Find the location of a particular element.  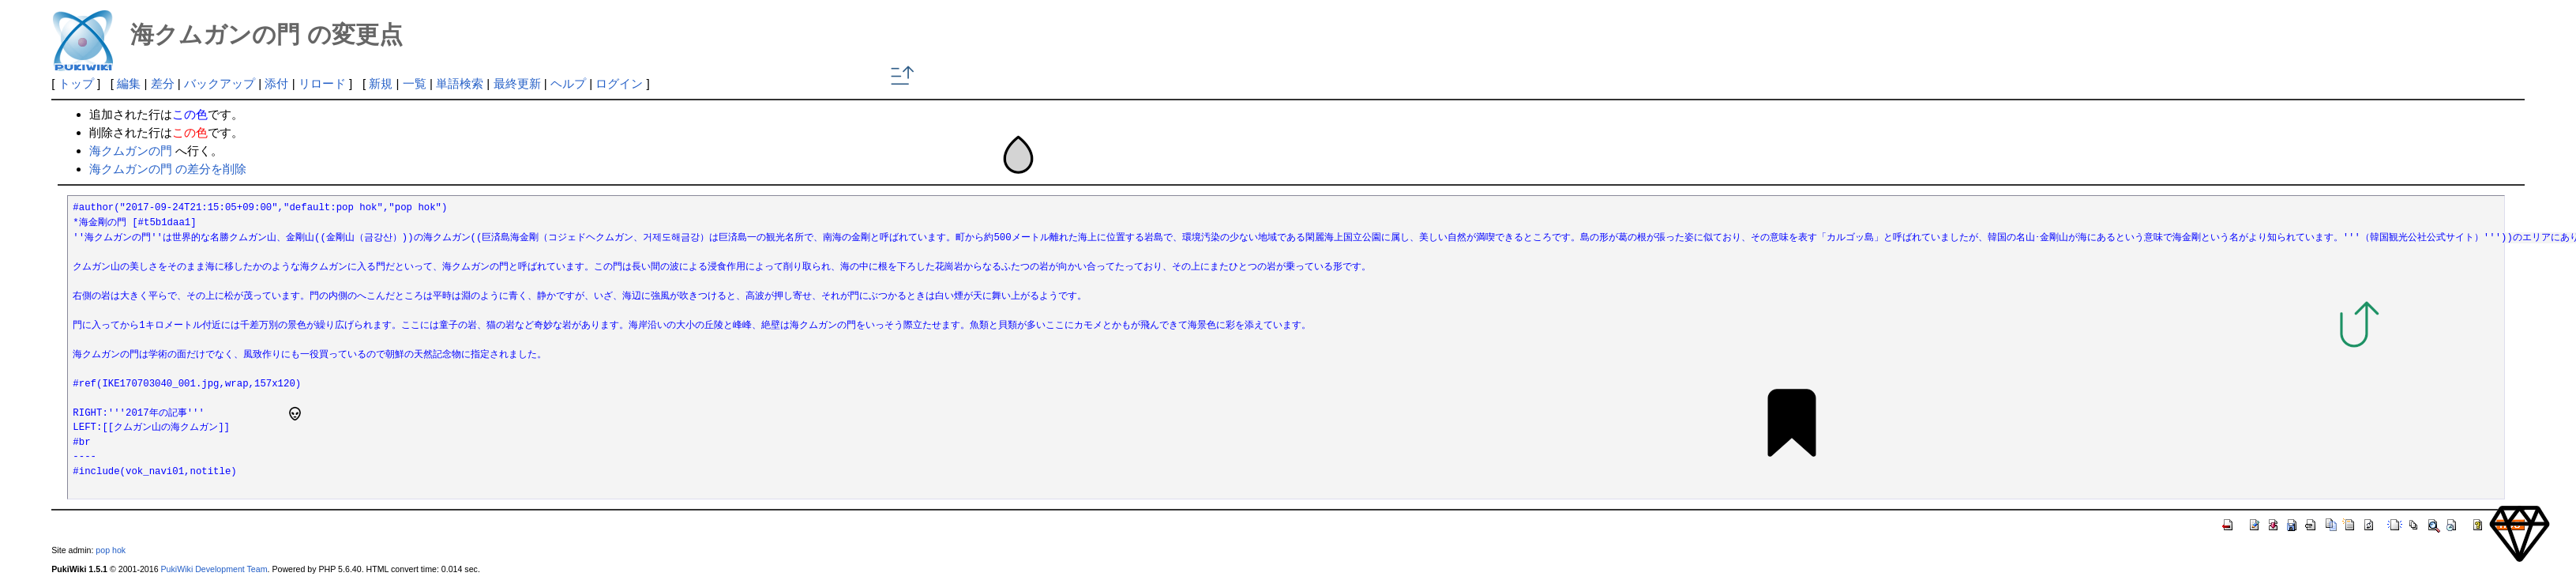

save this item for later is located at coordinates (1792, 423).